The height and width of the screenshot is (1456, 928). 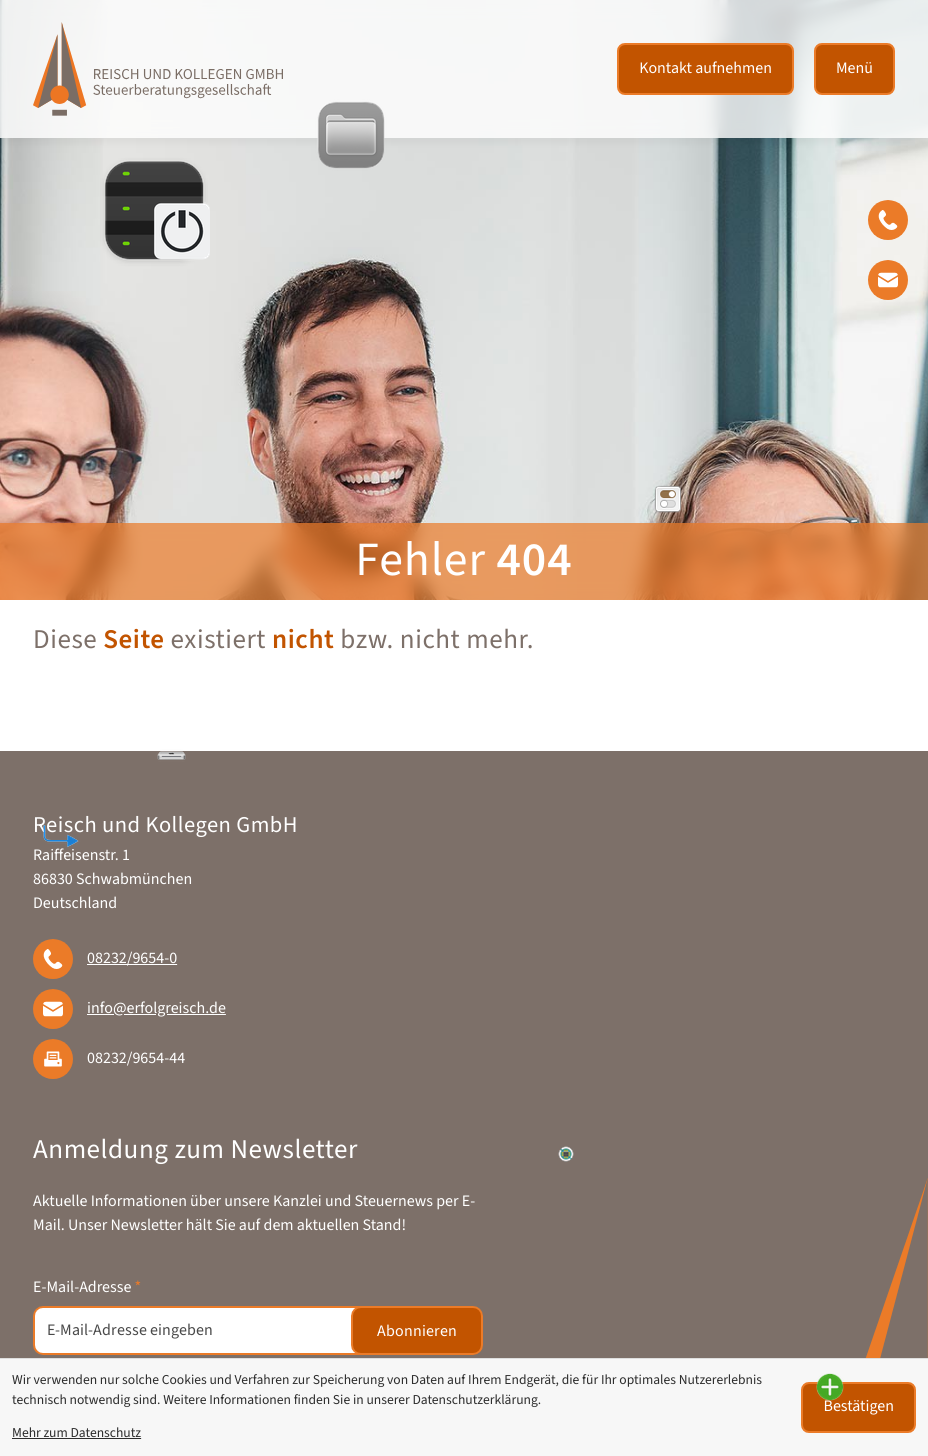 What do you see at coordinates (171, 751) in the screenshot?
I see `represents a mac mini device in system settings` at bounding box center [171, 751].